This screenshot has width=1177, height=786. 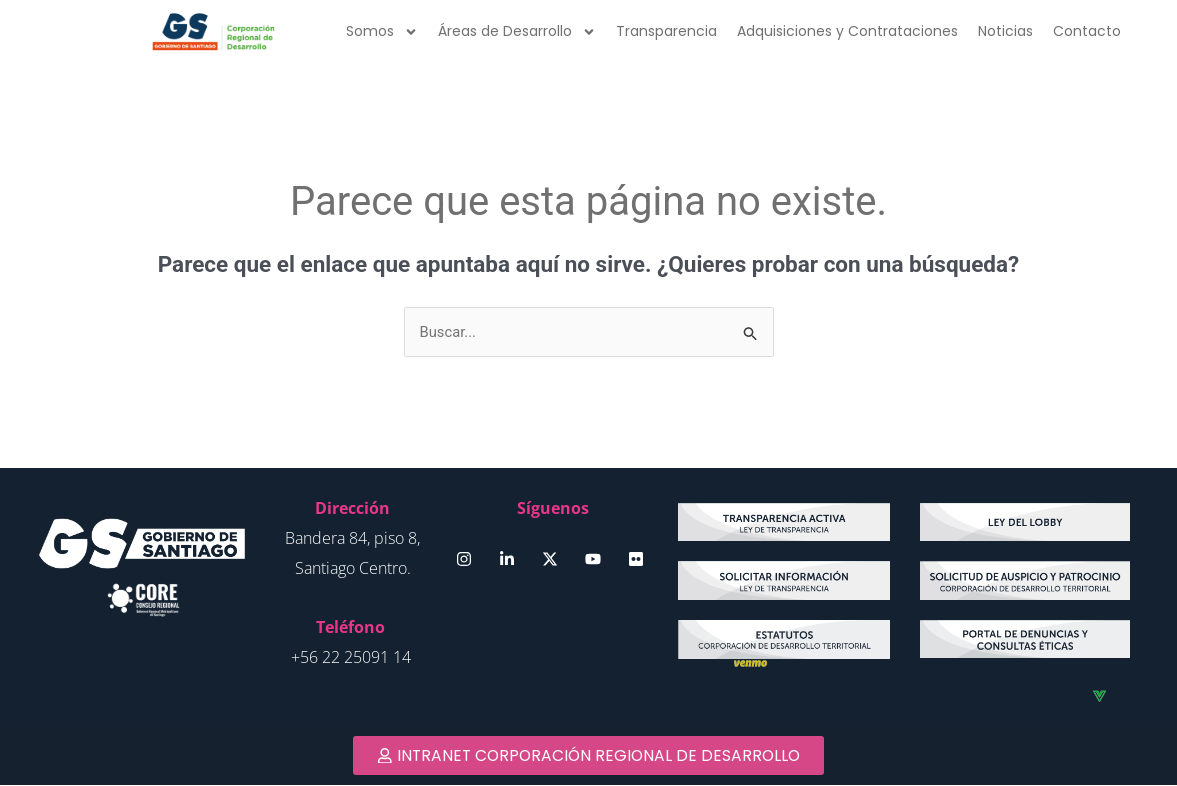 I want to click on open the venmo app, so click(x=750, y=663).